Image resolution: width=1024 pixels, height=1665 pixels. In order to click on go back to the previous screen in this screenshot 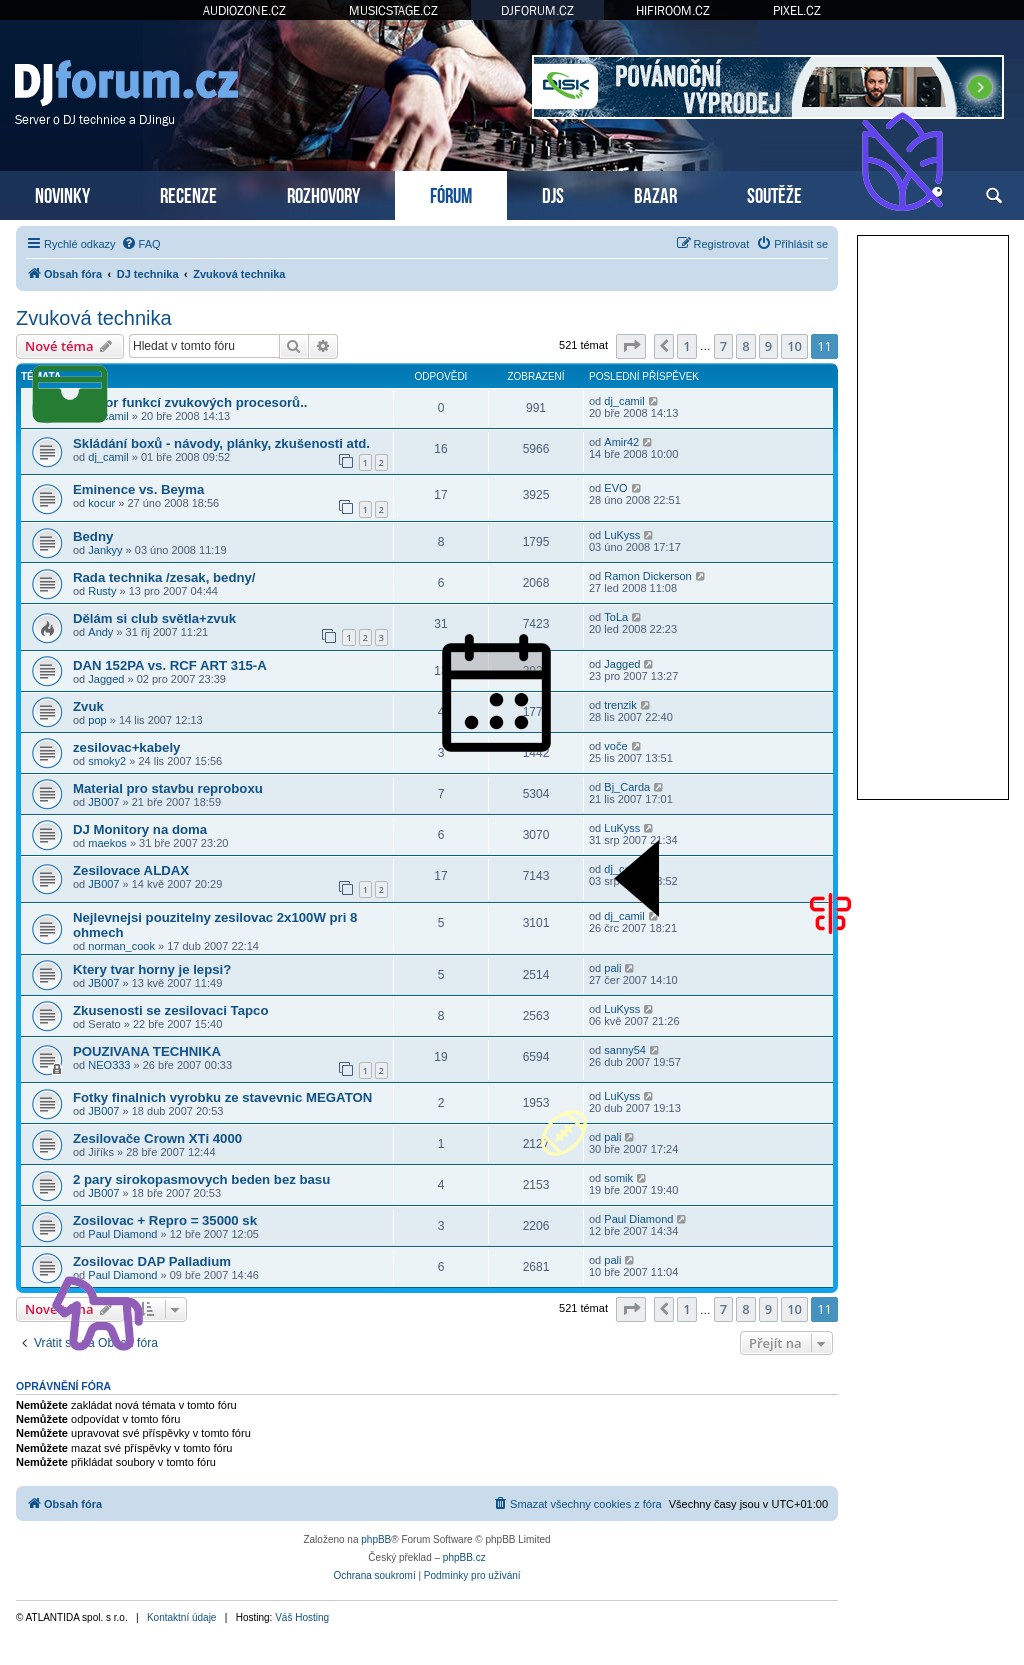, I will do `click(636, 878)`.